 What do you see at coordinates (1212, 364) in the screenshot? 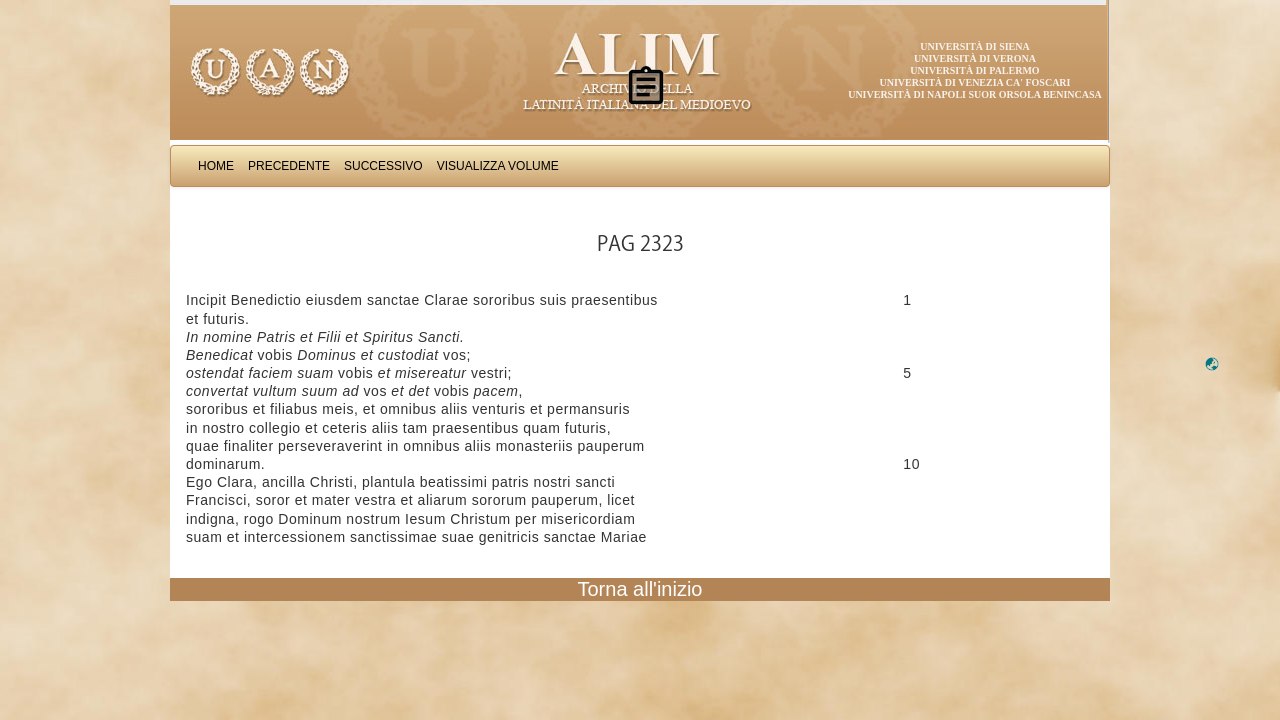
I see `view asia-australia region settings` at bounding box center [1212, 364].